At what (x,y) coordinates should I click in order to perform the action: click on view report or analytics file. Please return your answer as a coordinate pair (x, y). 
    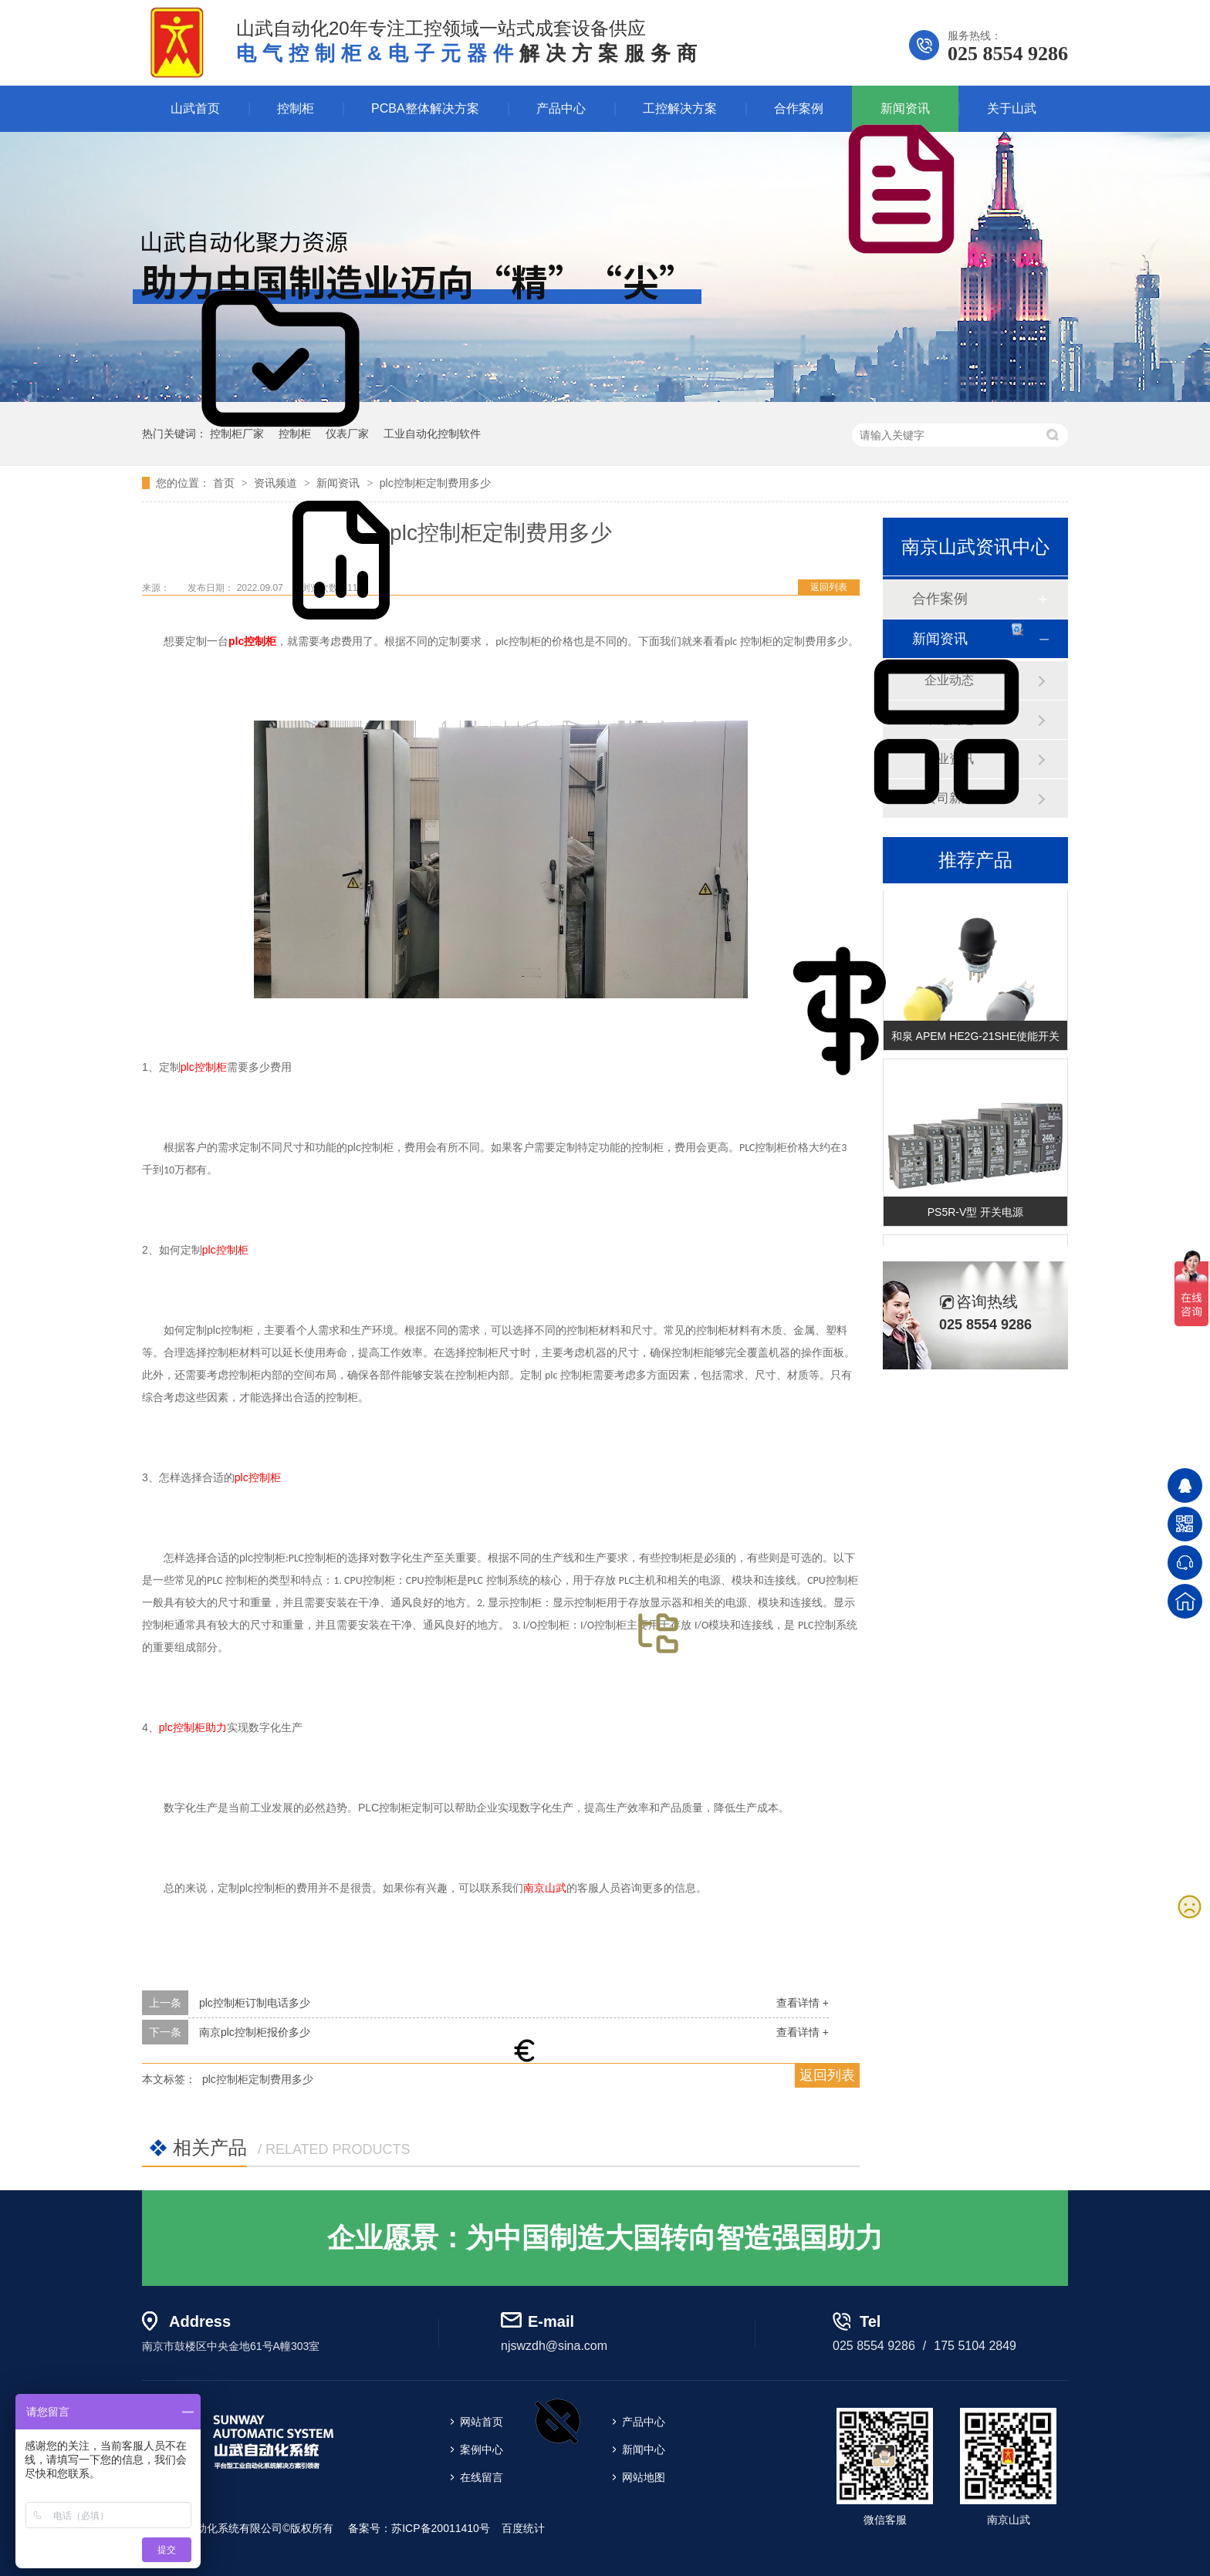
    Looking at the image, I should click on (341, 560).